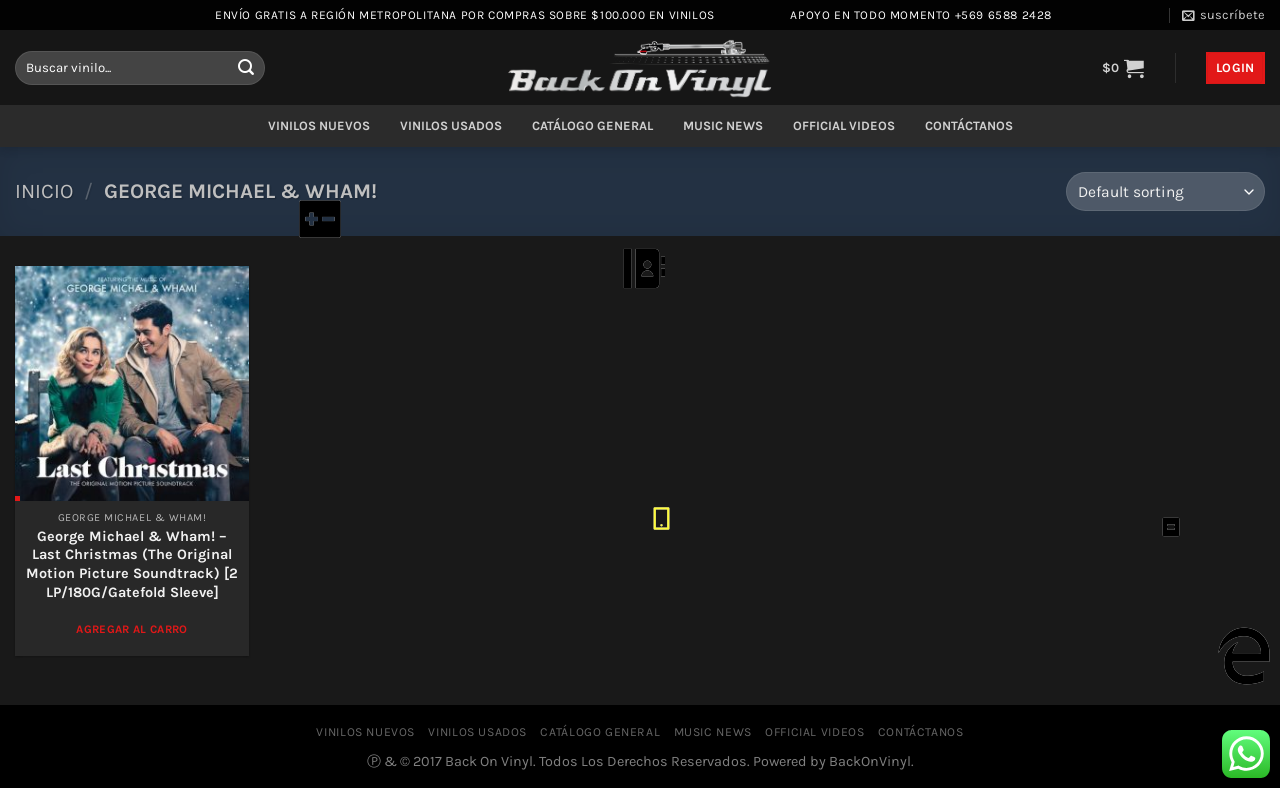 This screenshot has width=1280, height=788. What do you see at coordinates (1171, 527) in the screenshot?
I see `view invoice or billing details` at bounding box center [1171, 527].